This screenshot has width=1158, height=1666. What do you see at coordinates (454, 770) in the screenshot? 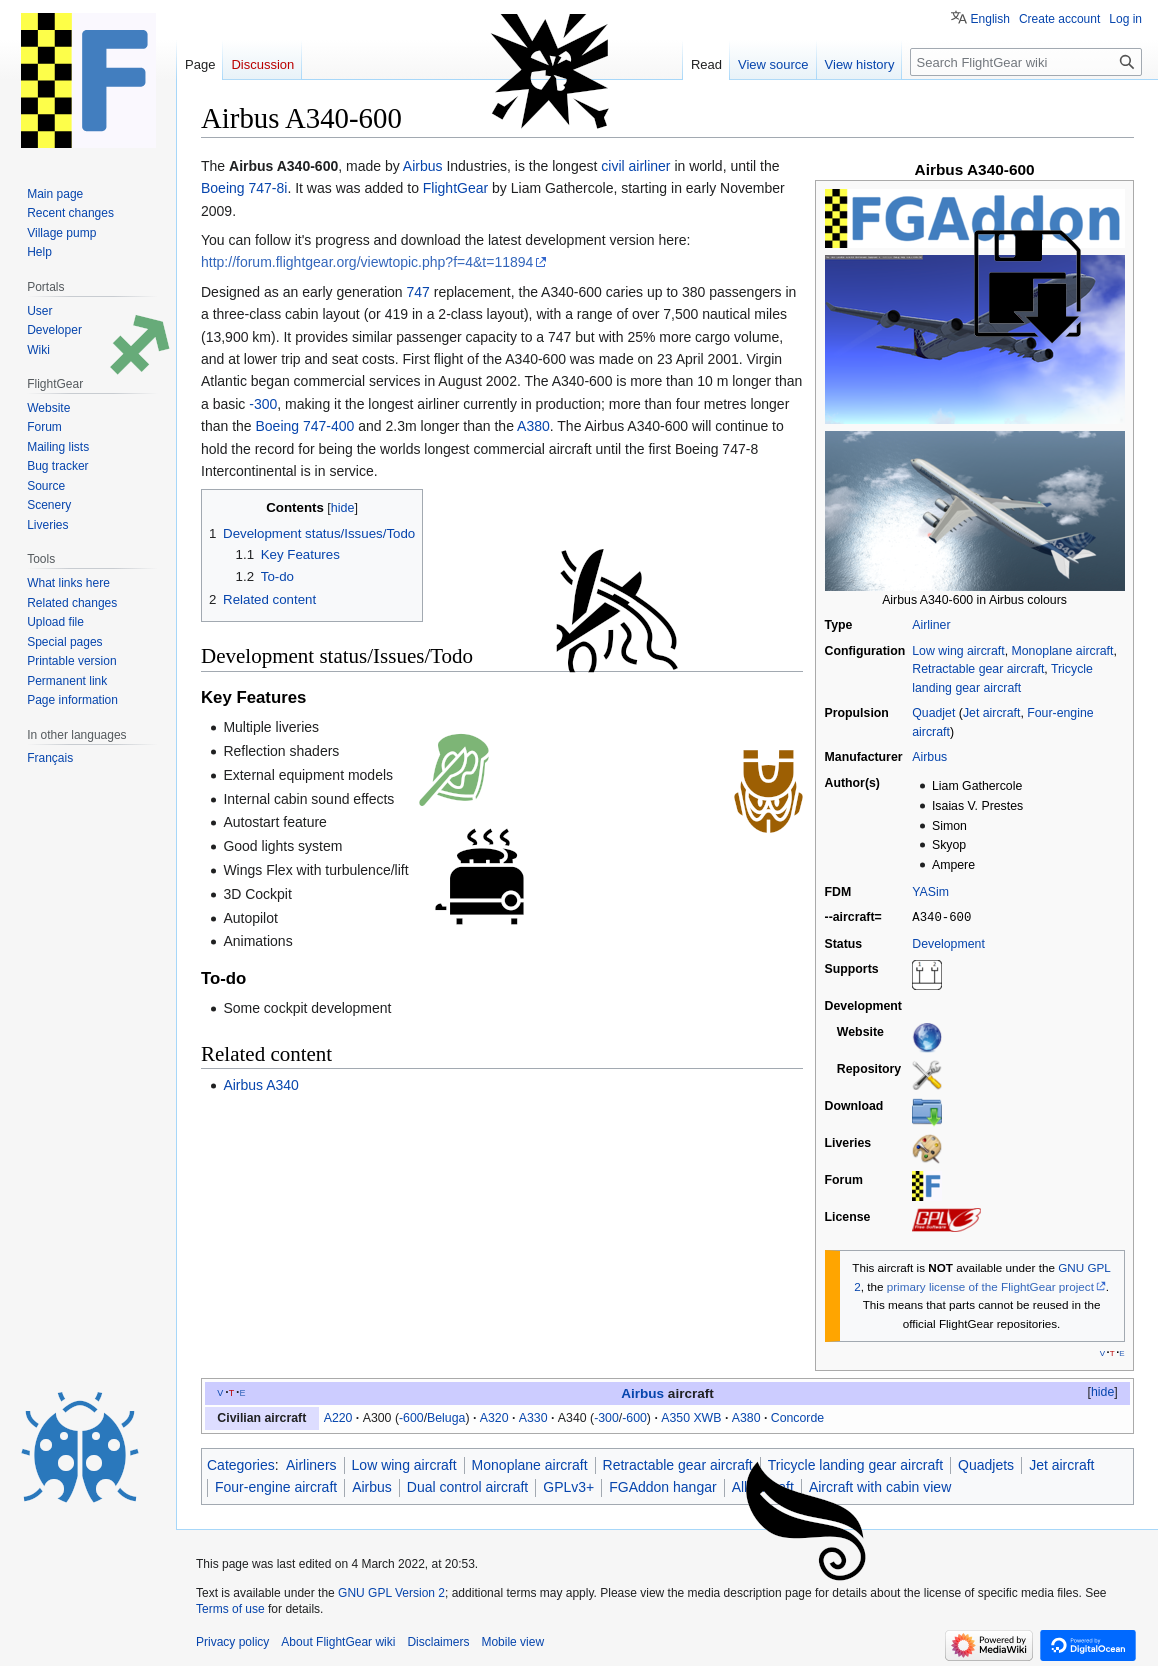
I see `breakfast or food-related game item` at bounding box center [454, 770].